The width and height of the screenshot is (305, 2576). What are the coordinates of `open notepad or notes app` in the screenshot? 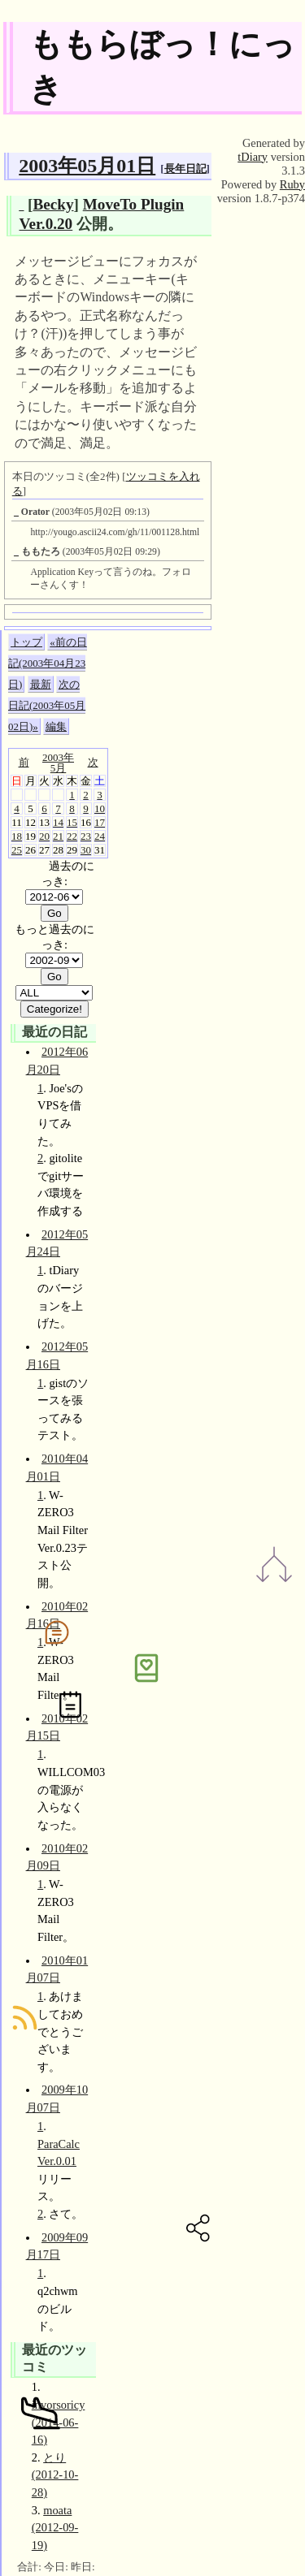 It's located at (70, 1705).